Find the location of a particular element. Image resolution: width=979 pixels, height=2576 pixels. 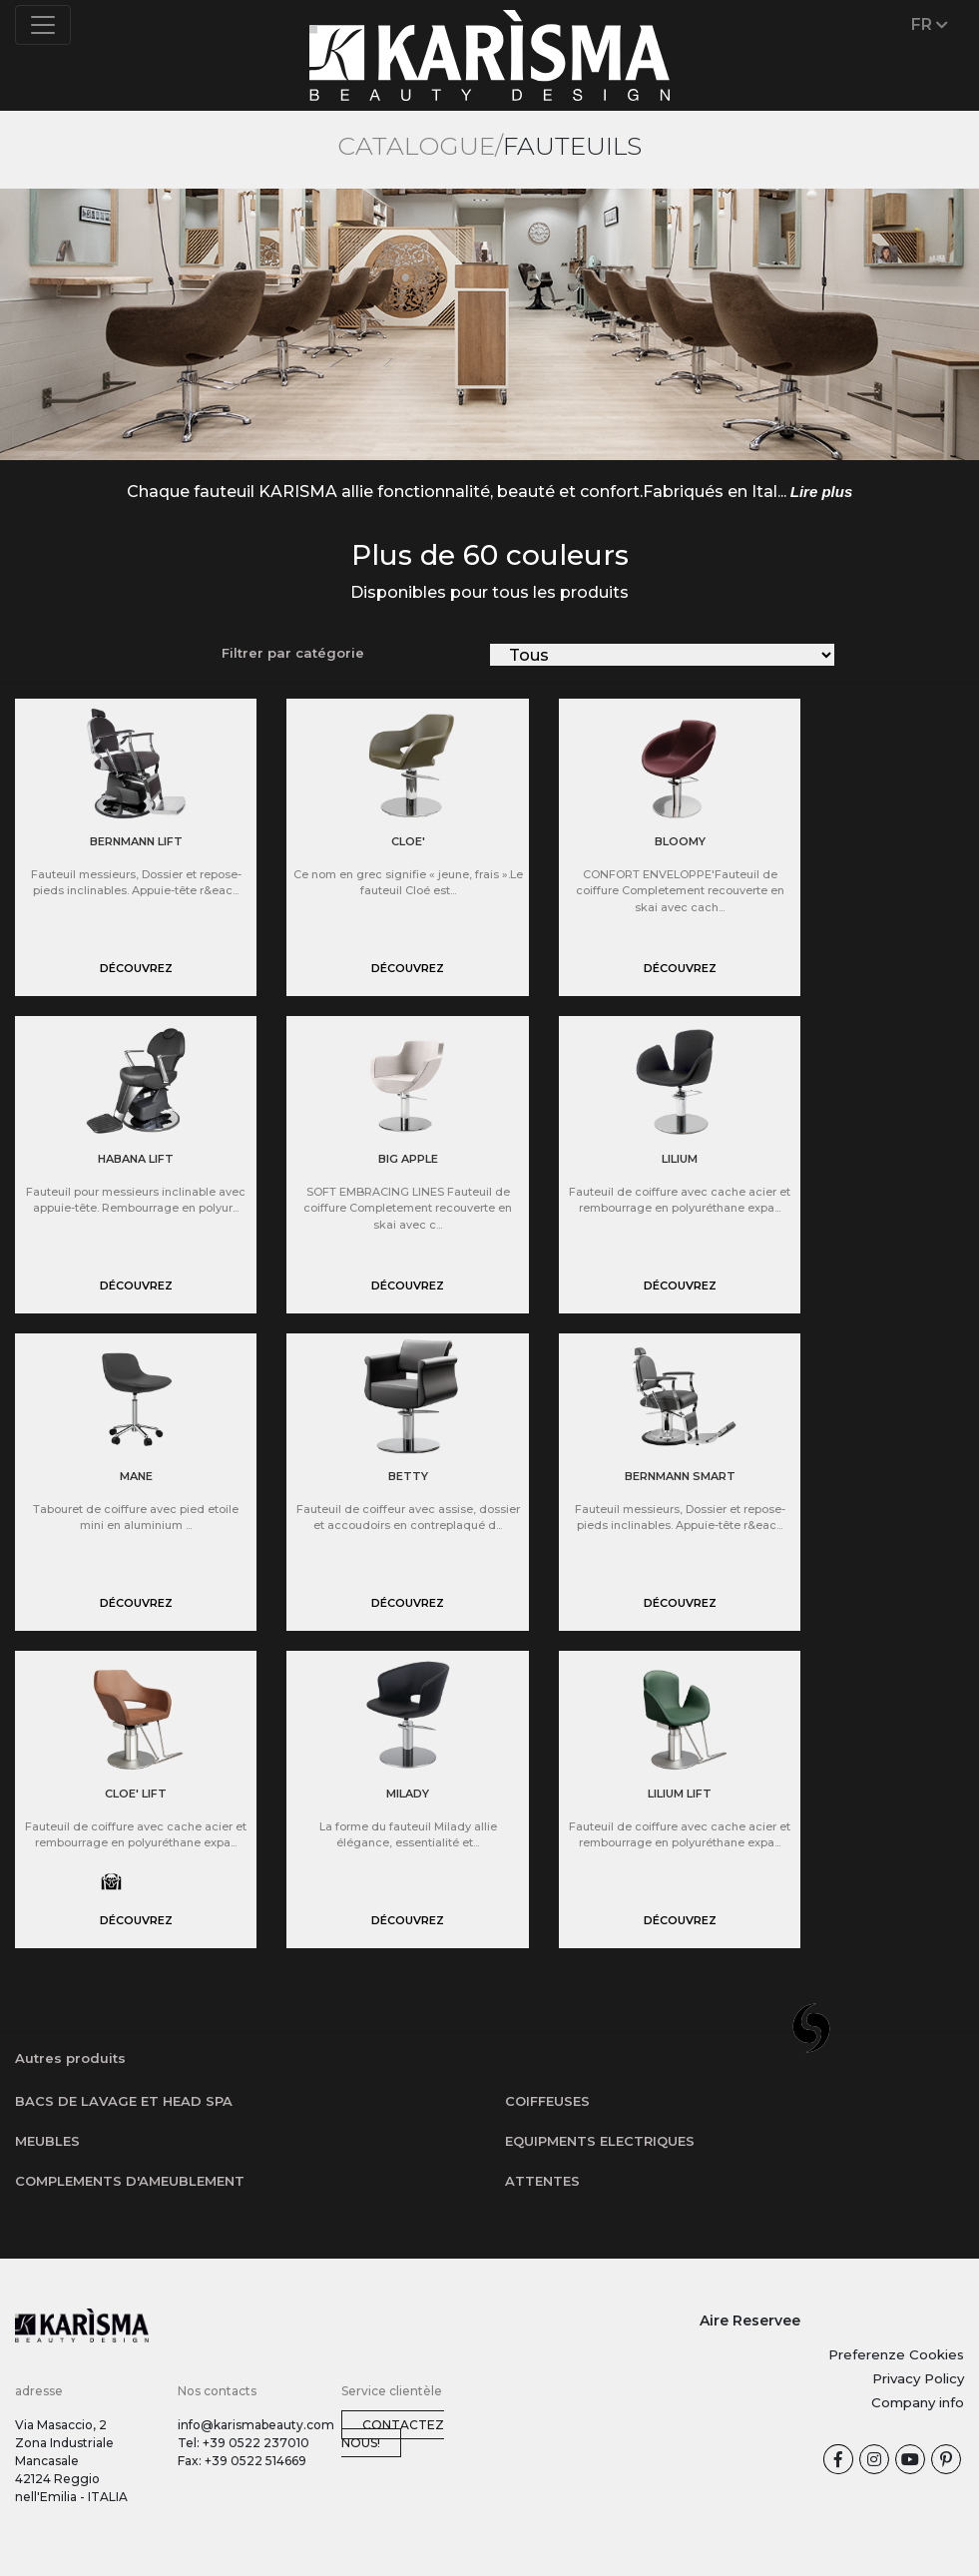

select troll character or creature type is located at coordinates (111, 1879).